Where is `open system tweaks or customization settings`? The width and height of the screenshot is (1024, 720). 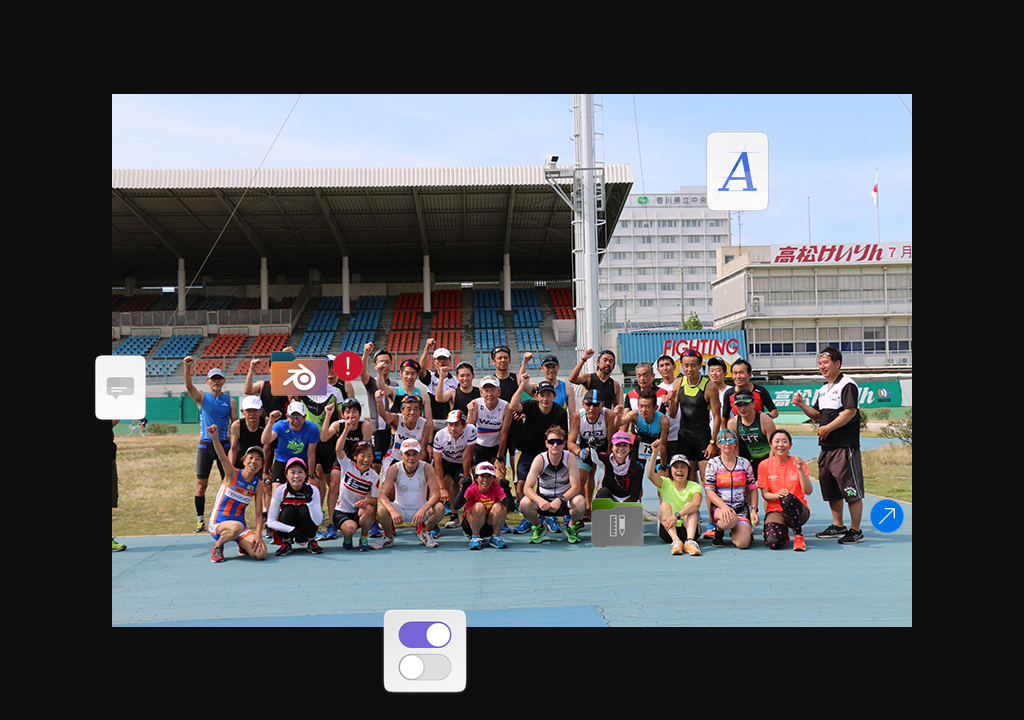 open system tweaks or customization settings is located at coordinates (425, 651).